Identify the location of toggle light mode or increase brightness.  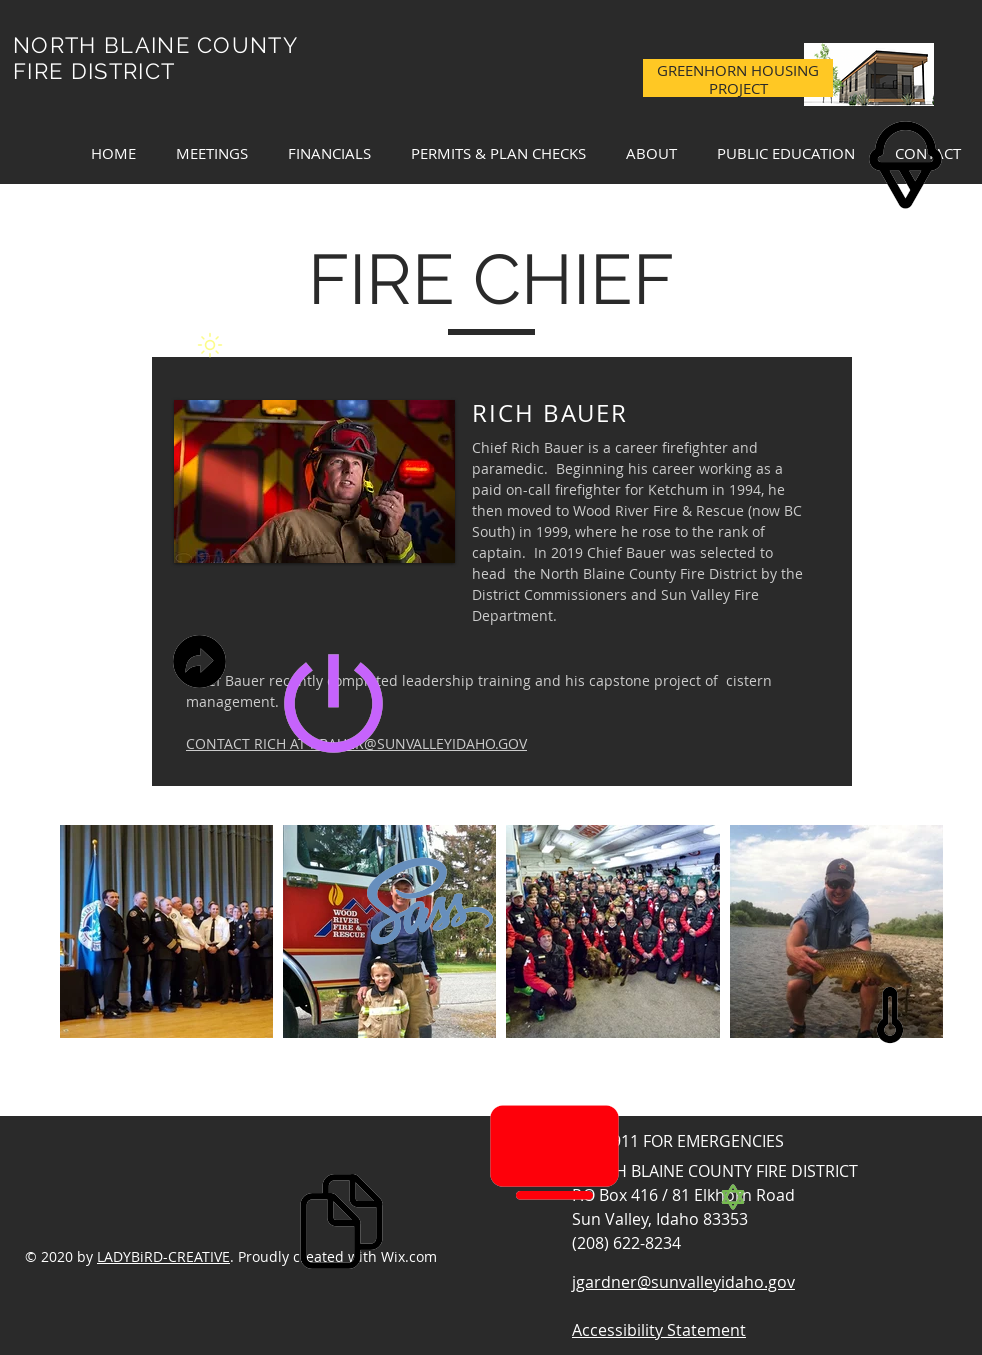
(210, 345).